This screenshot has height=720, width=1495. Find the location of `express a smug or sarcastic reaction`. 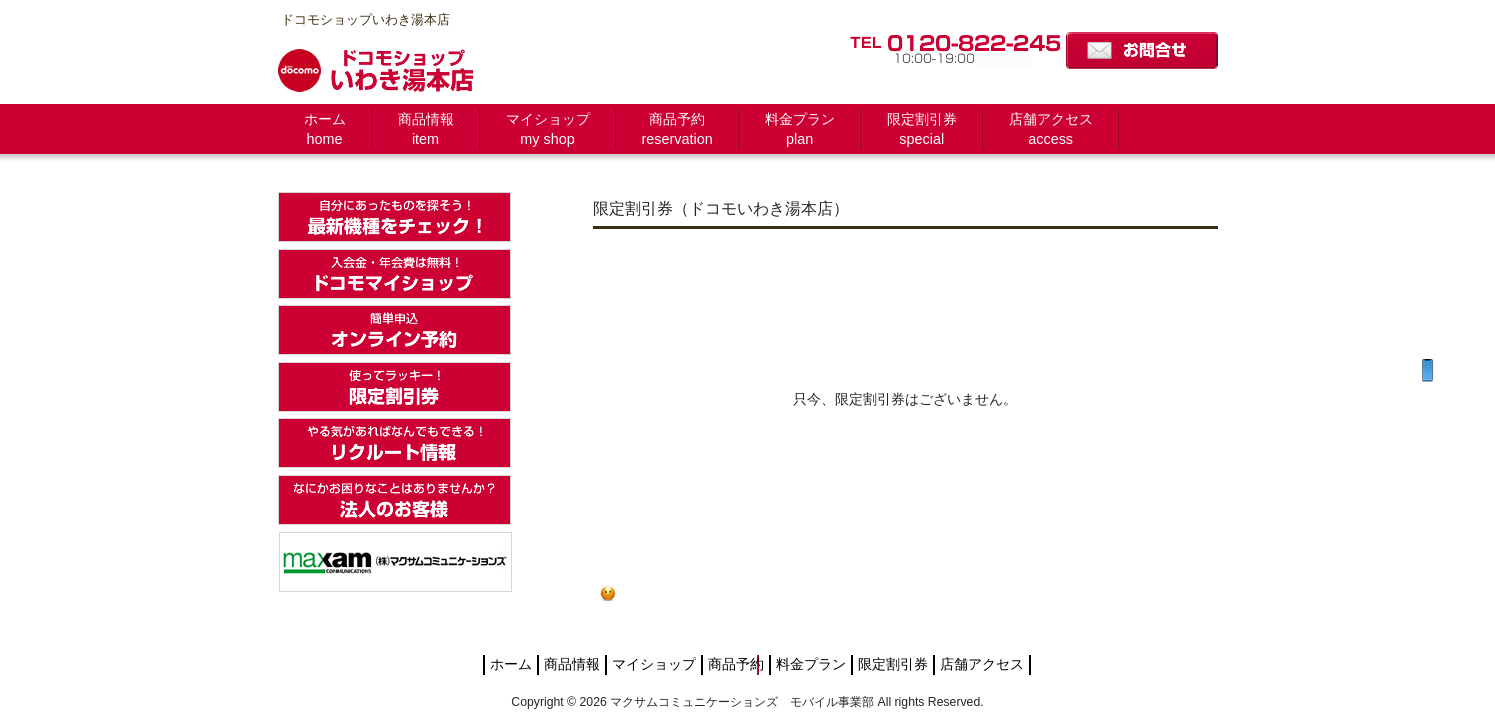

express a smug or sarcastic reaction is located at coordinates (608, 594).